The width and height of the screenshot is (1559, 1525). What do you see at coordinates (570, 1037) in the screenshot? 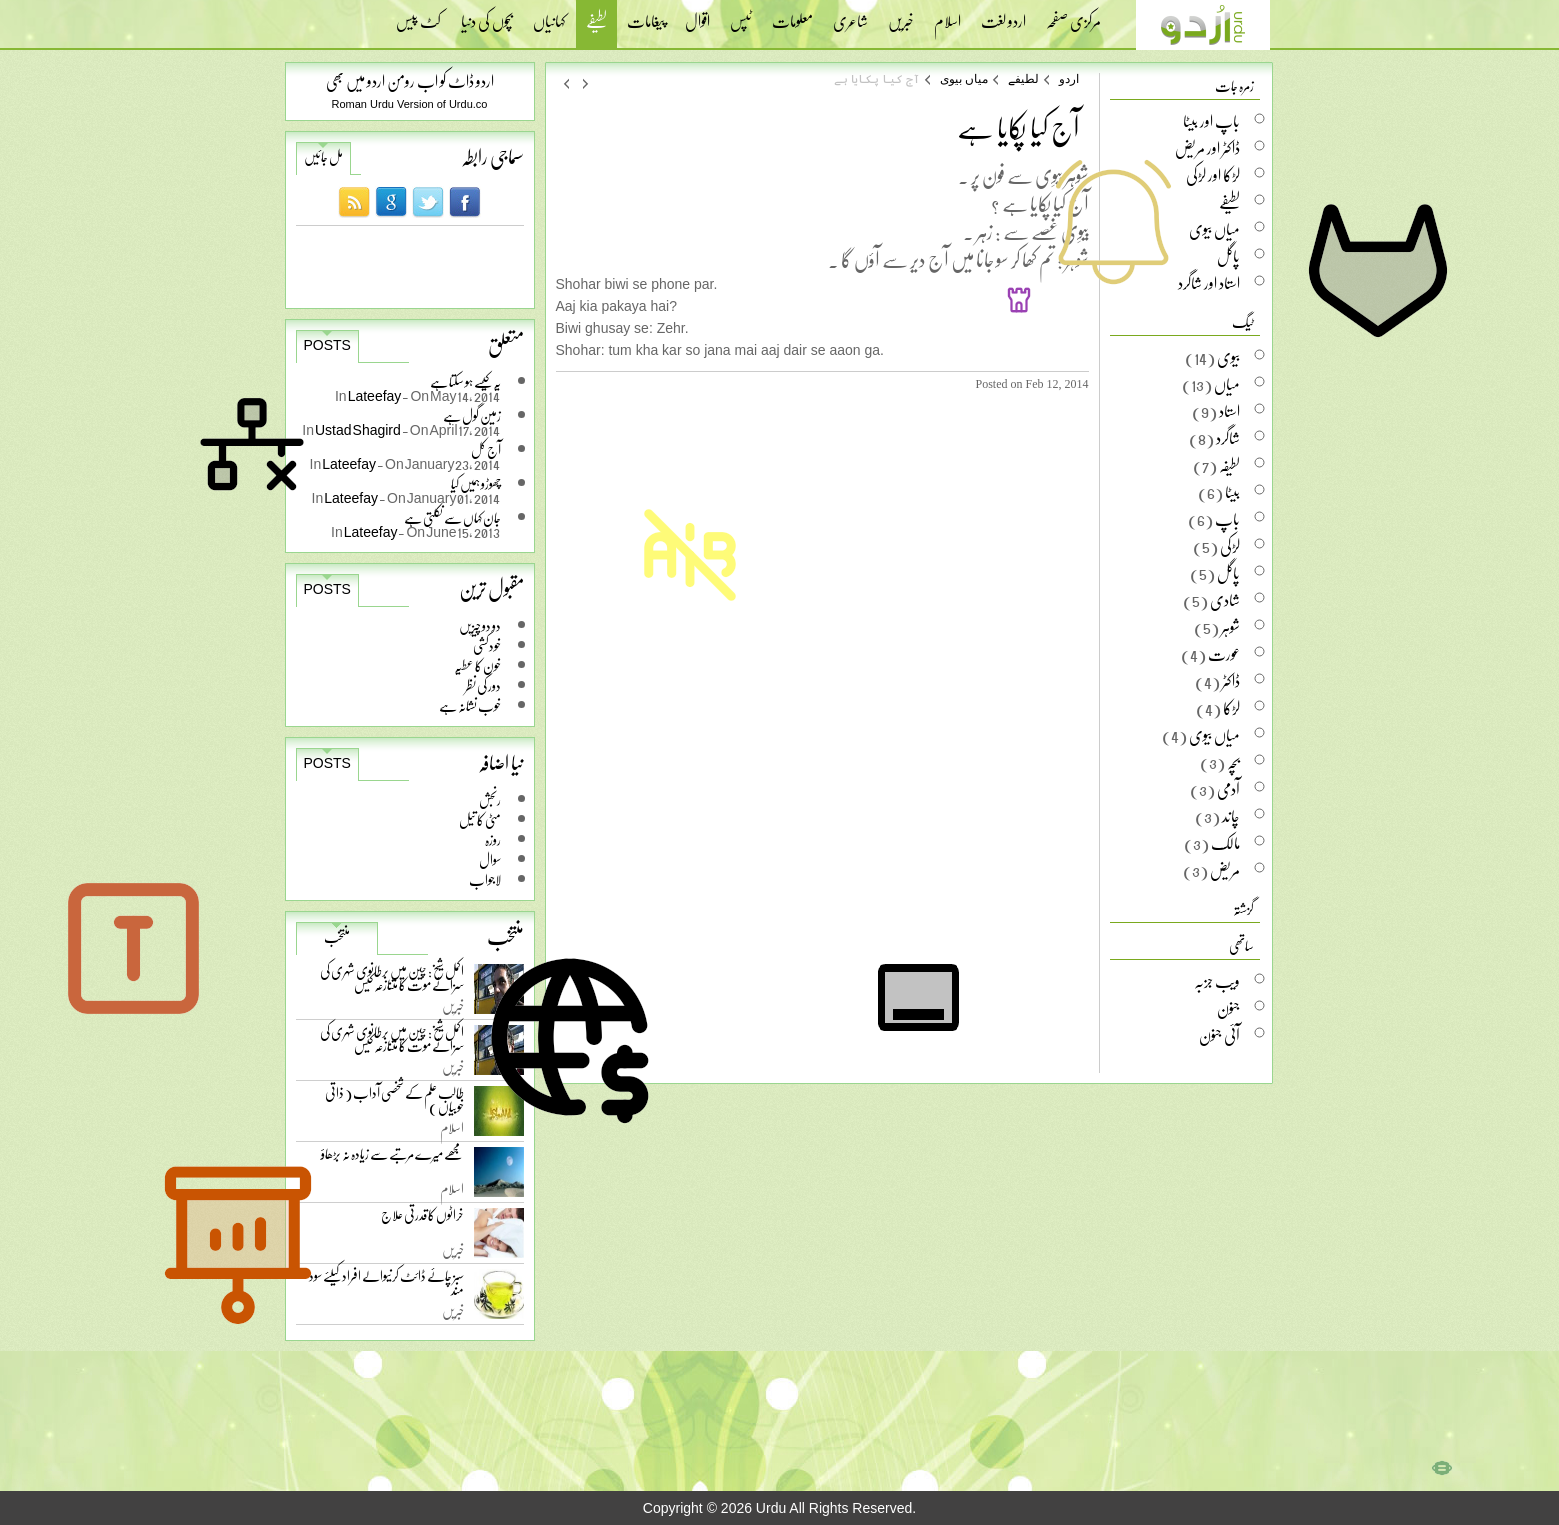
I see `access international currency exchange` at bounding box center [570, 1037].